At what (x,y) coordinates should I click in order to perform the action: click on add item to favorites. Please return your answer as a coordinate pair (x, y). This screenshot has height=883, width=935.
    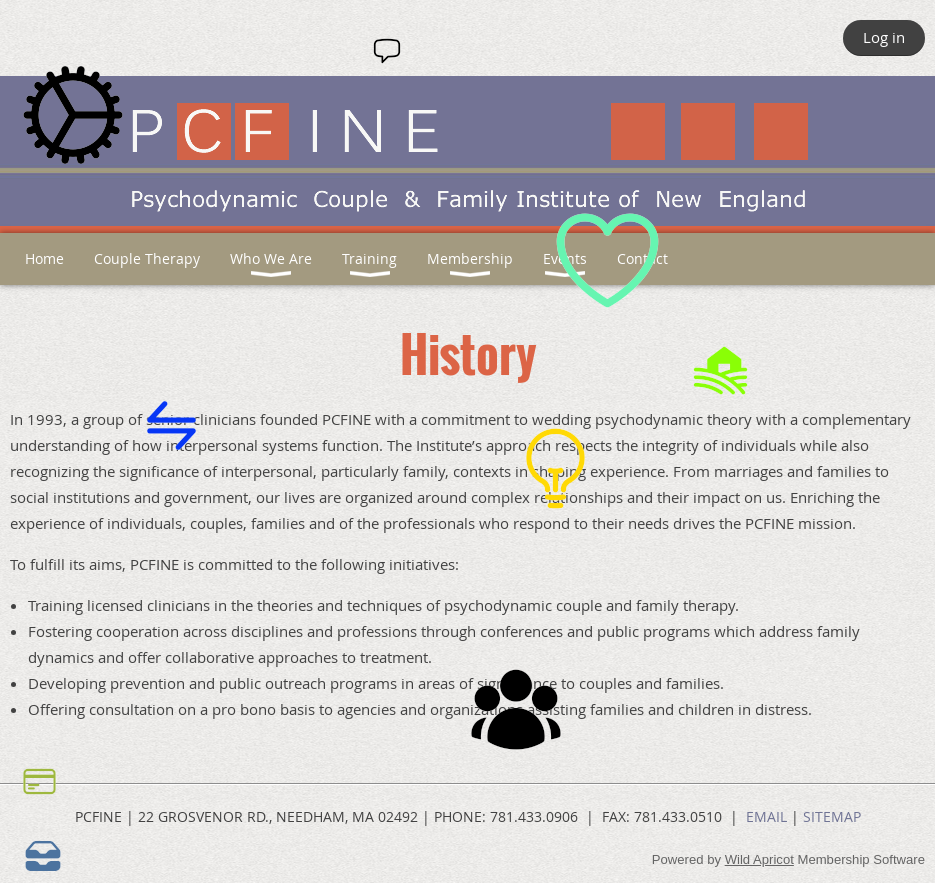
    Looking at the image, I should click on (607, 260).